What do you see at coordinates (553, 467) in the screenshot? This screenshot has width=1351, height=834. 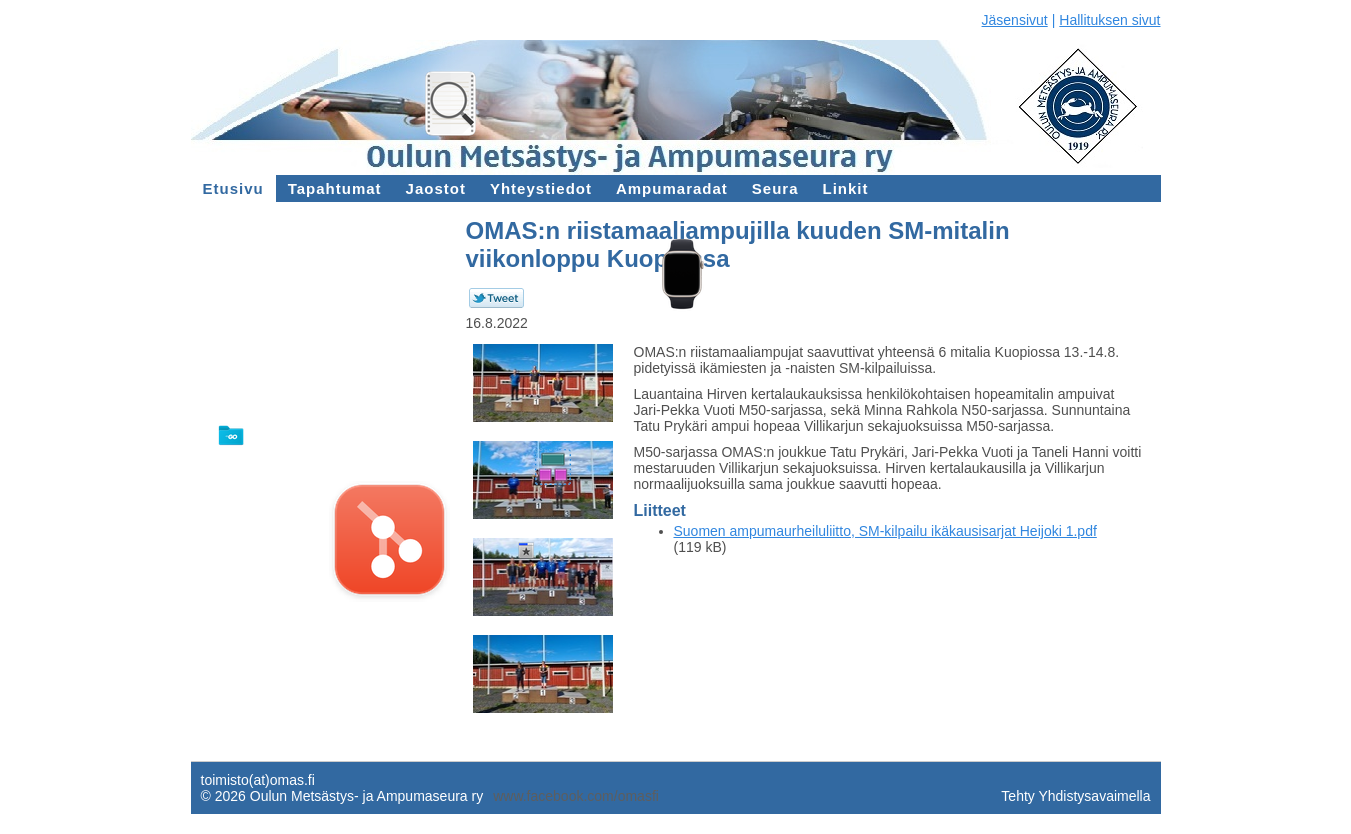 I see `select all items in the current view` at bounding box center [553, 467].